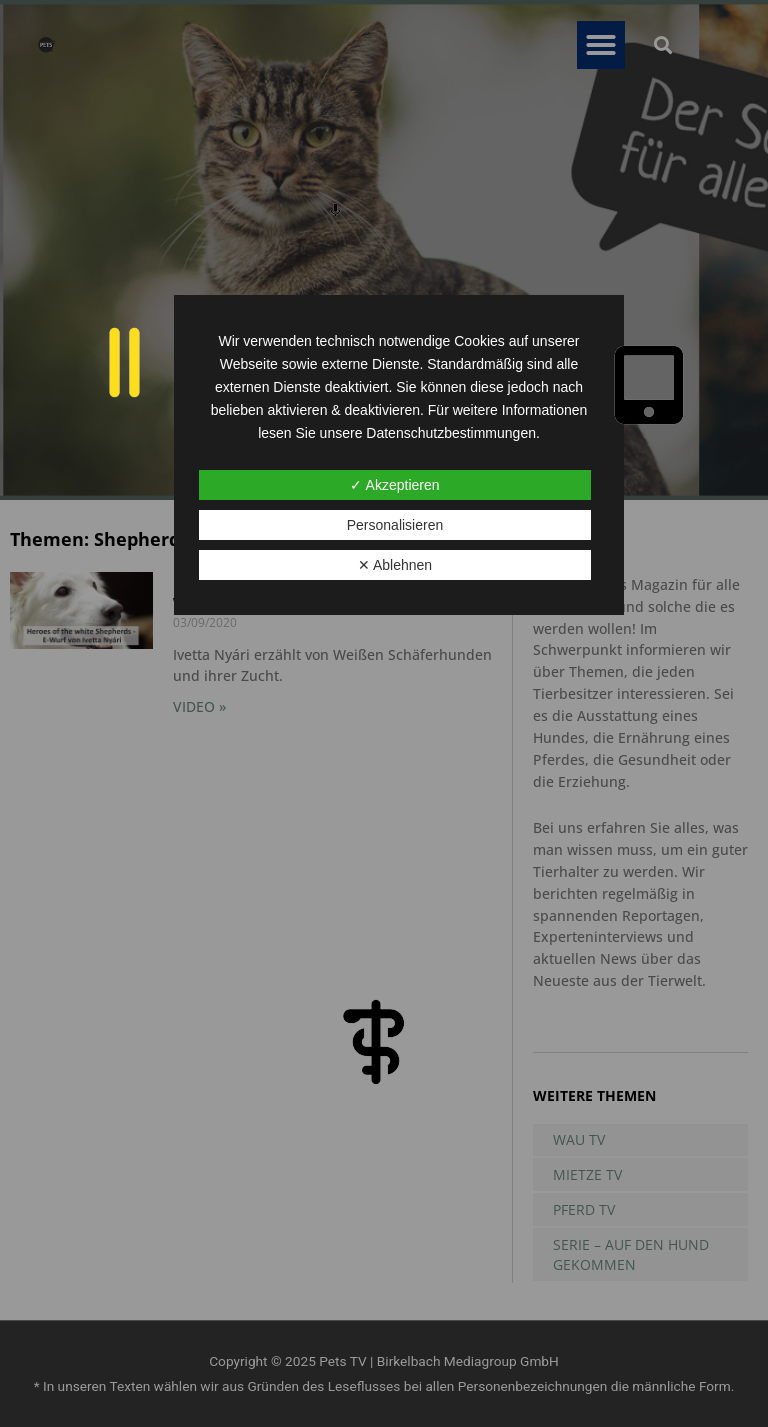  Describe the element at coordinates (649, 385) in the screenshot. I see `indicates tablet device compatibility` at that location.